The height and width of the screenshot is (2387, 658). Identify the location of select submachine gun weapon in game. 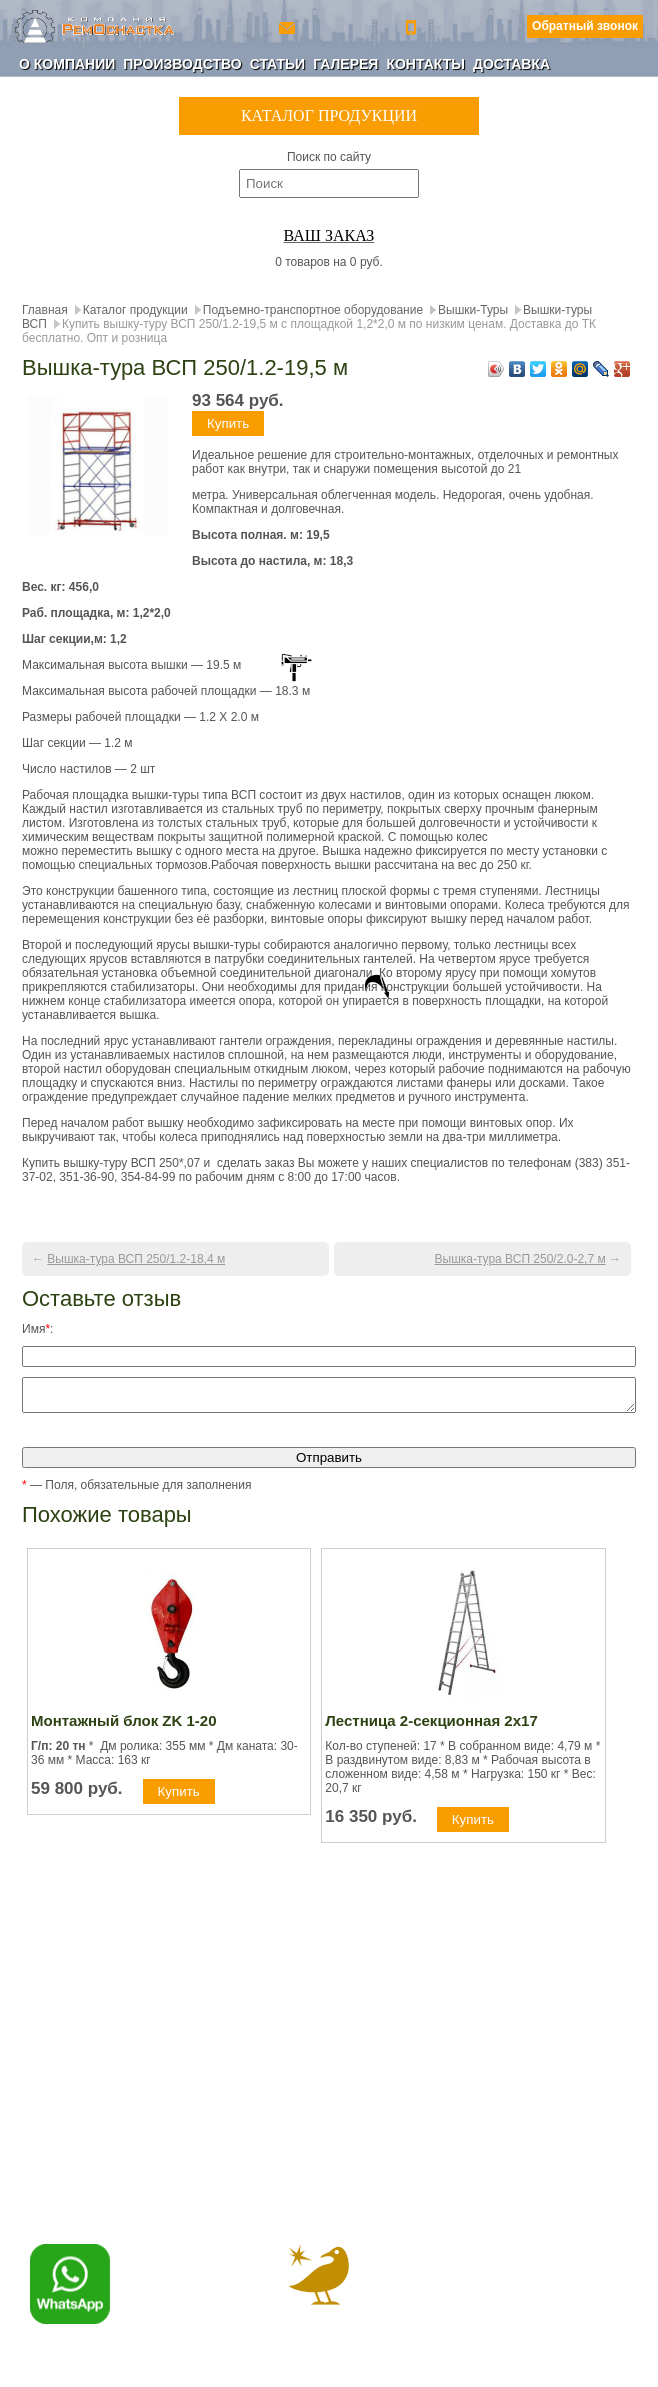
(296, 667).